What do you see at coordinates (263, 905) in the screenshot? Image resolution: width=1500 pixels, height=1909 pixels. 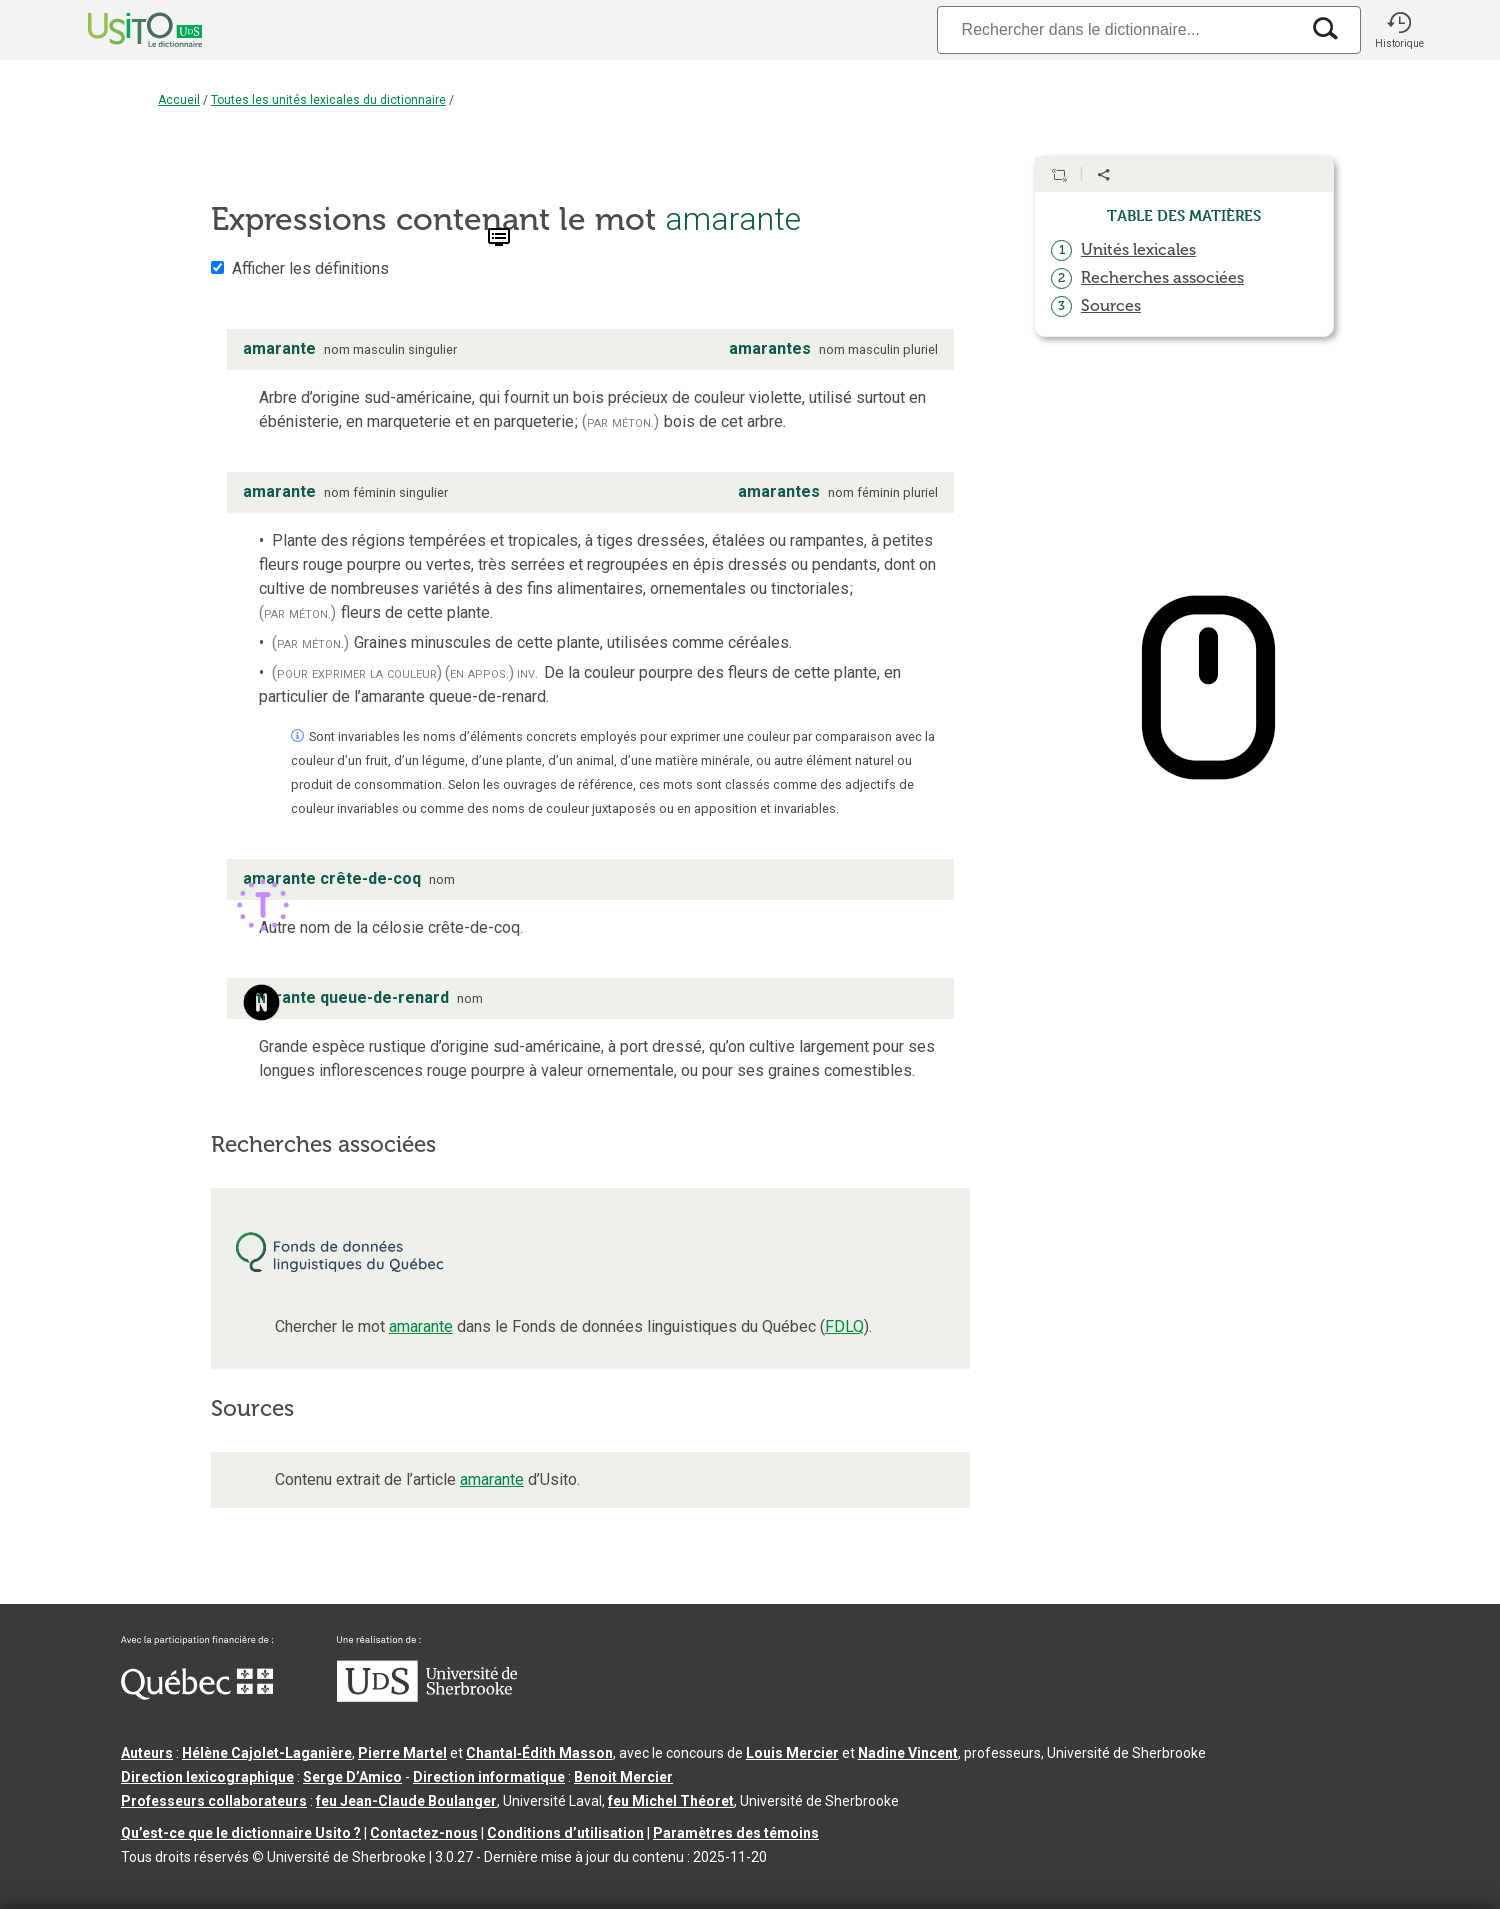 I see `indicates text formatting or typography options` at bounding box center [263, 905].